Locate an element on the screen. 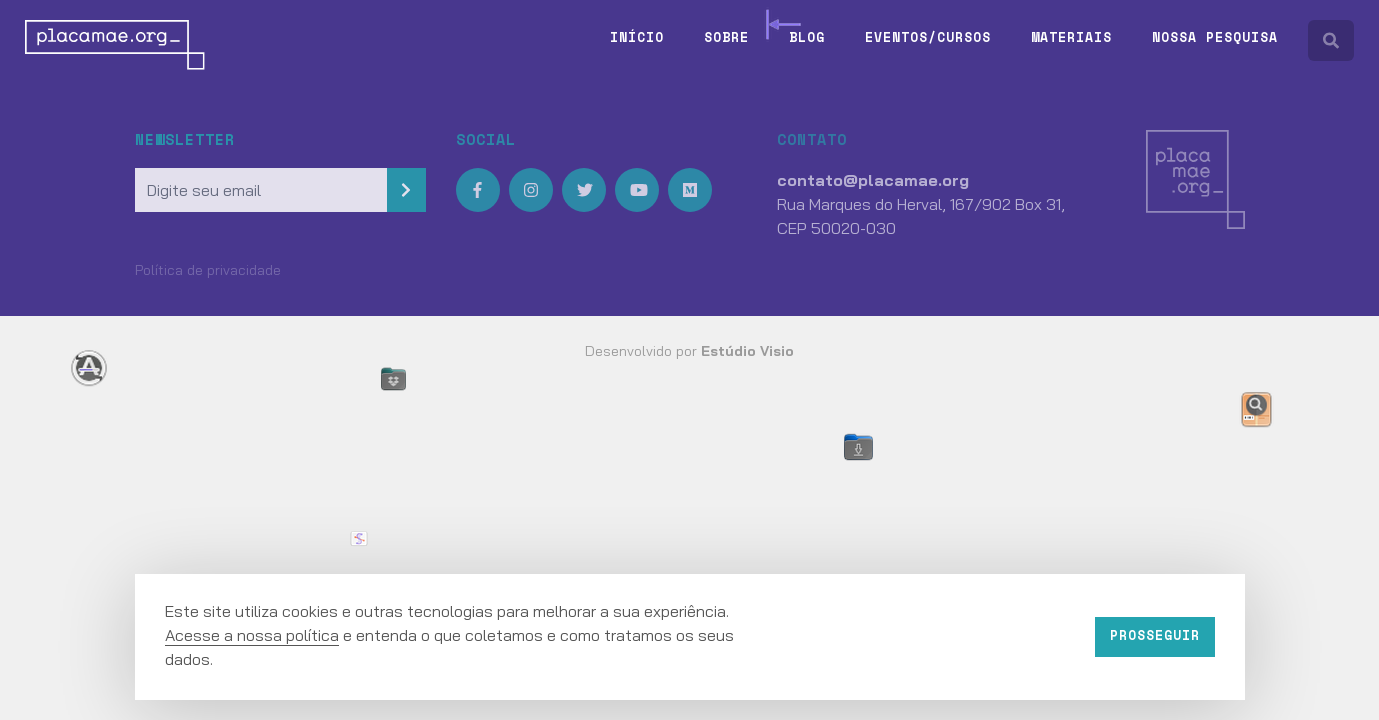  open your dropbox synced folder is located at coordinates (393, 378).